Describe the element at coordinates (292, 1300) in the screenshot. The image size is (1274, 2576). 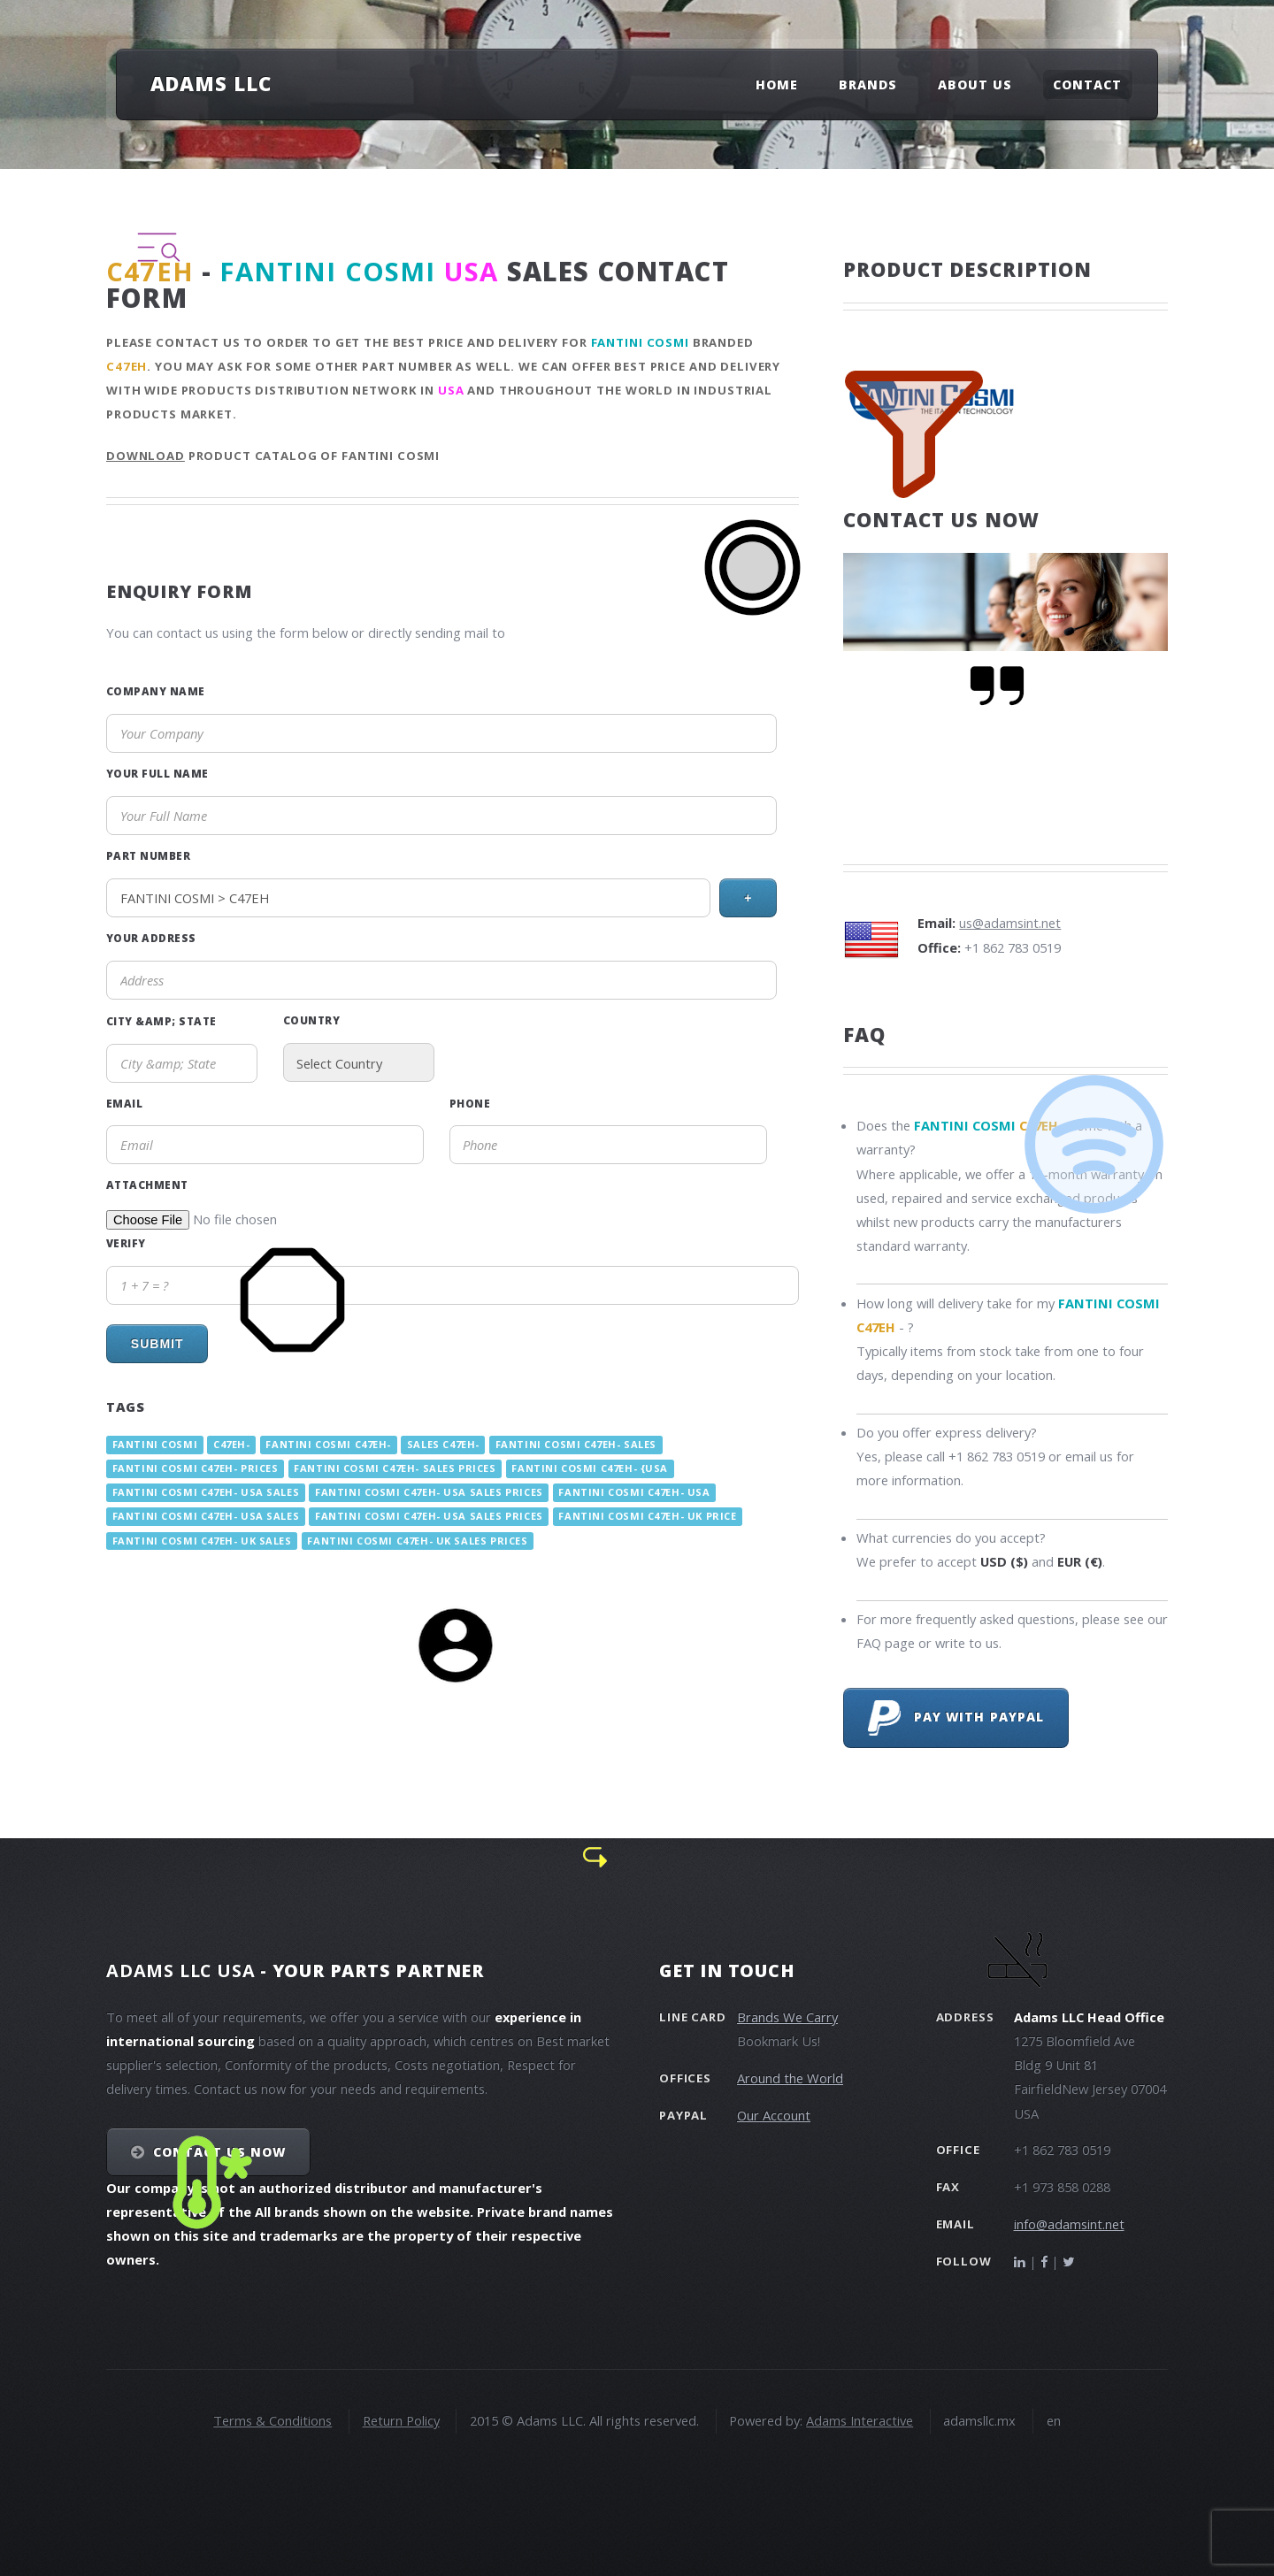
I see `generic shape or placeholder icon` at that location.